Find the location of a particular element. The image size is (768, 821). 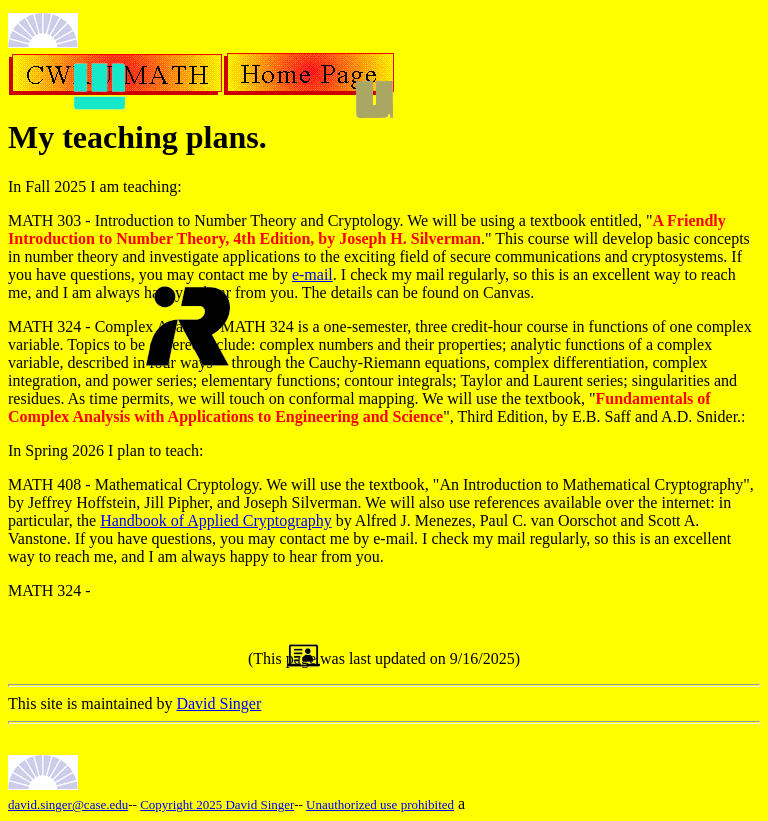

uv python package manager logo is located at coordinates (374, 99).